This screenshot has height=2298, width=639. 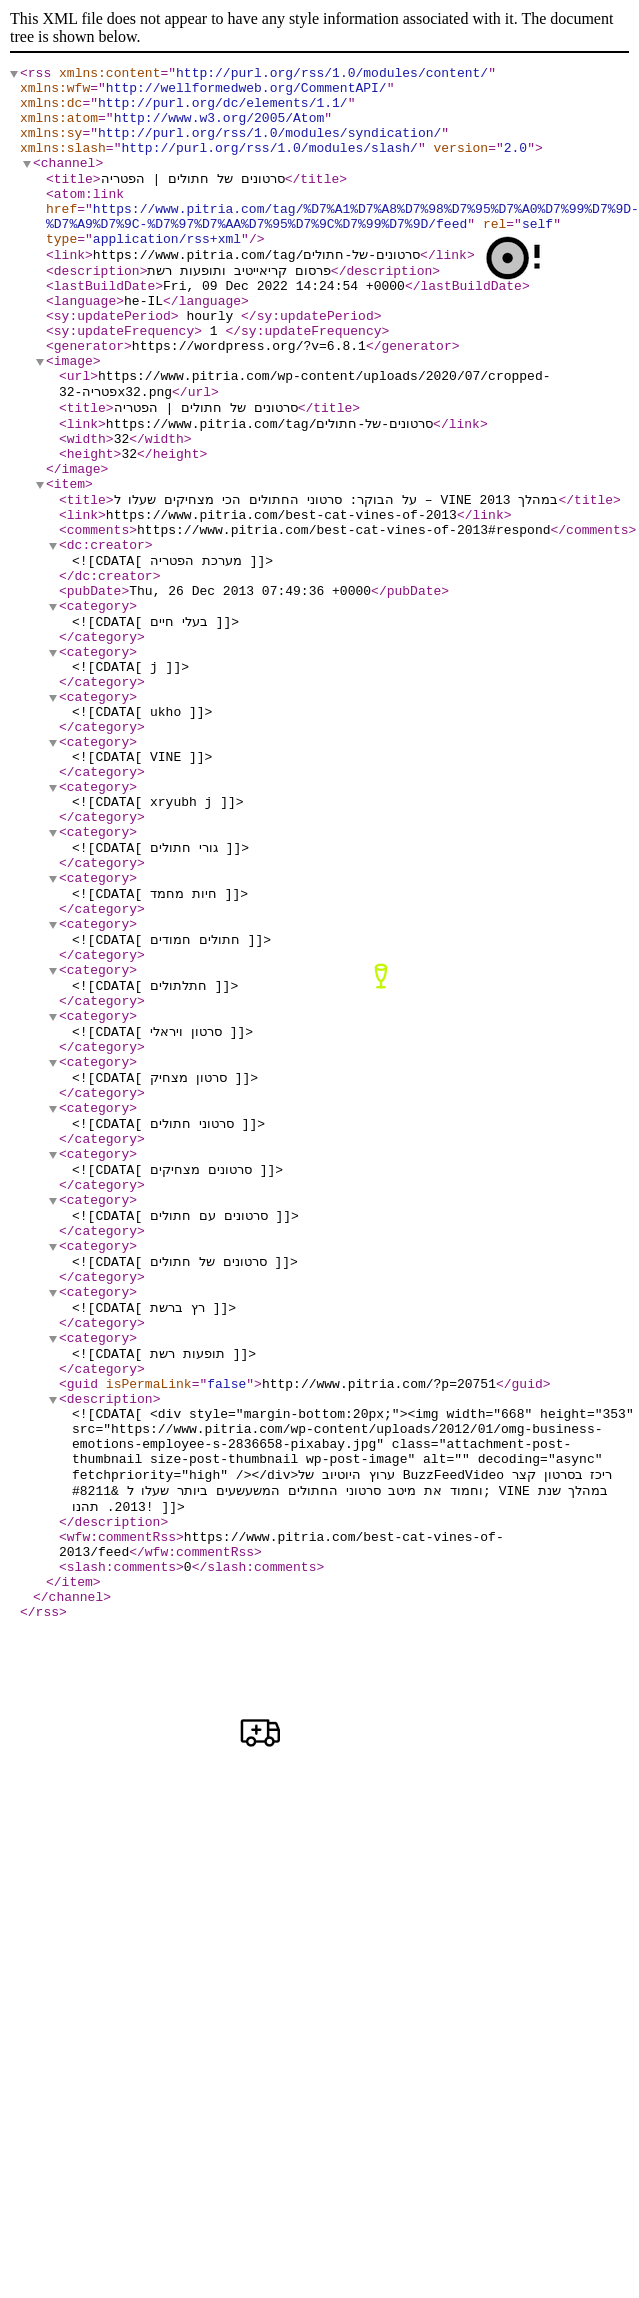 I want to click on access emergency medical services, so click(x=259, y=1731).